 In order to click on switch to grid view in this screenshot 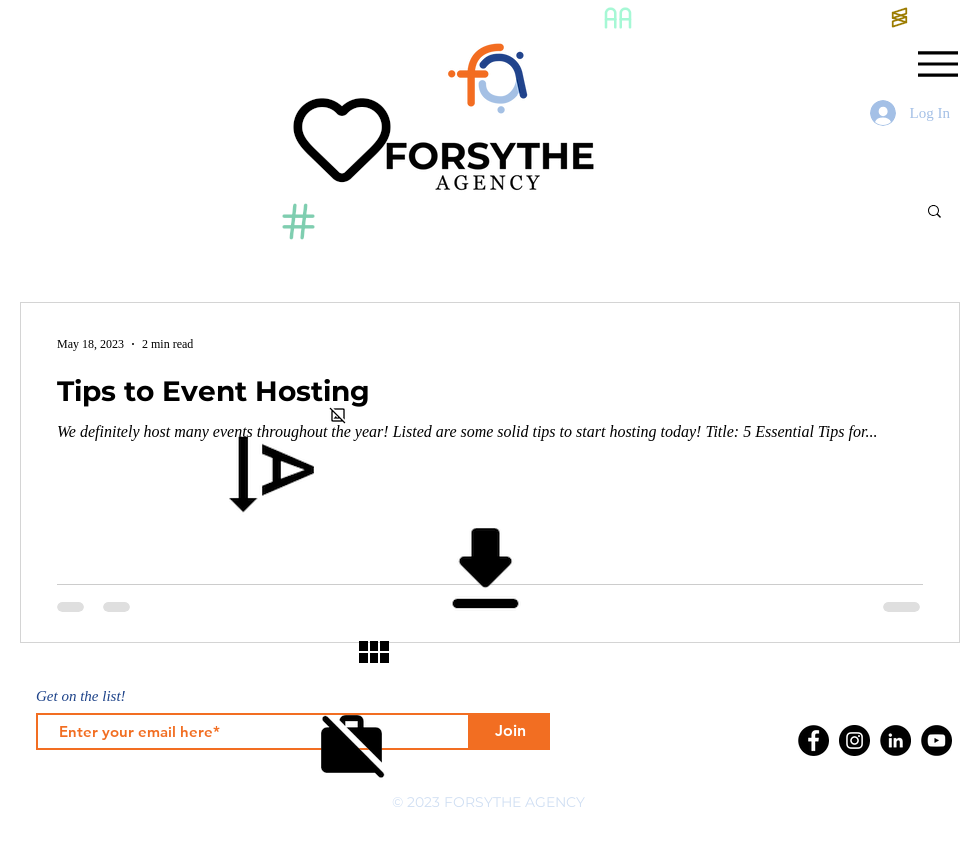, I will do `click(373, 653)`.